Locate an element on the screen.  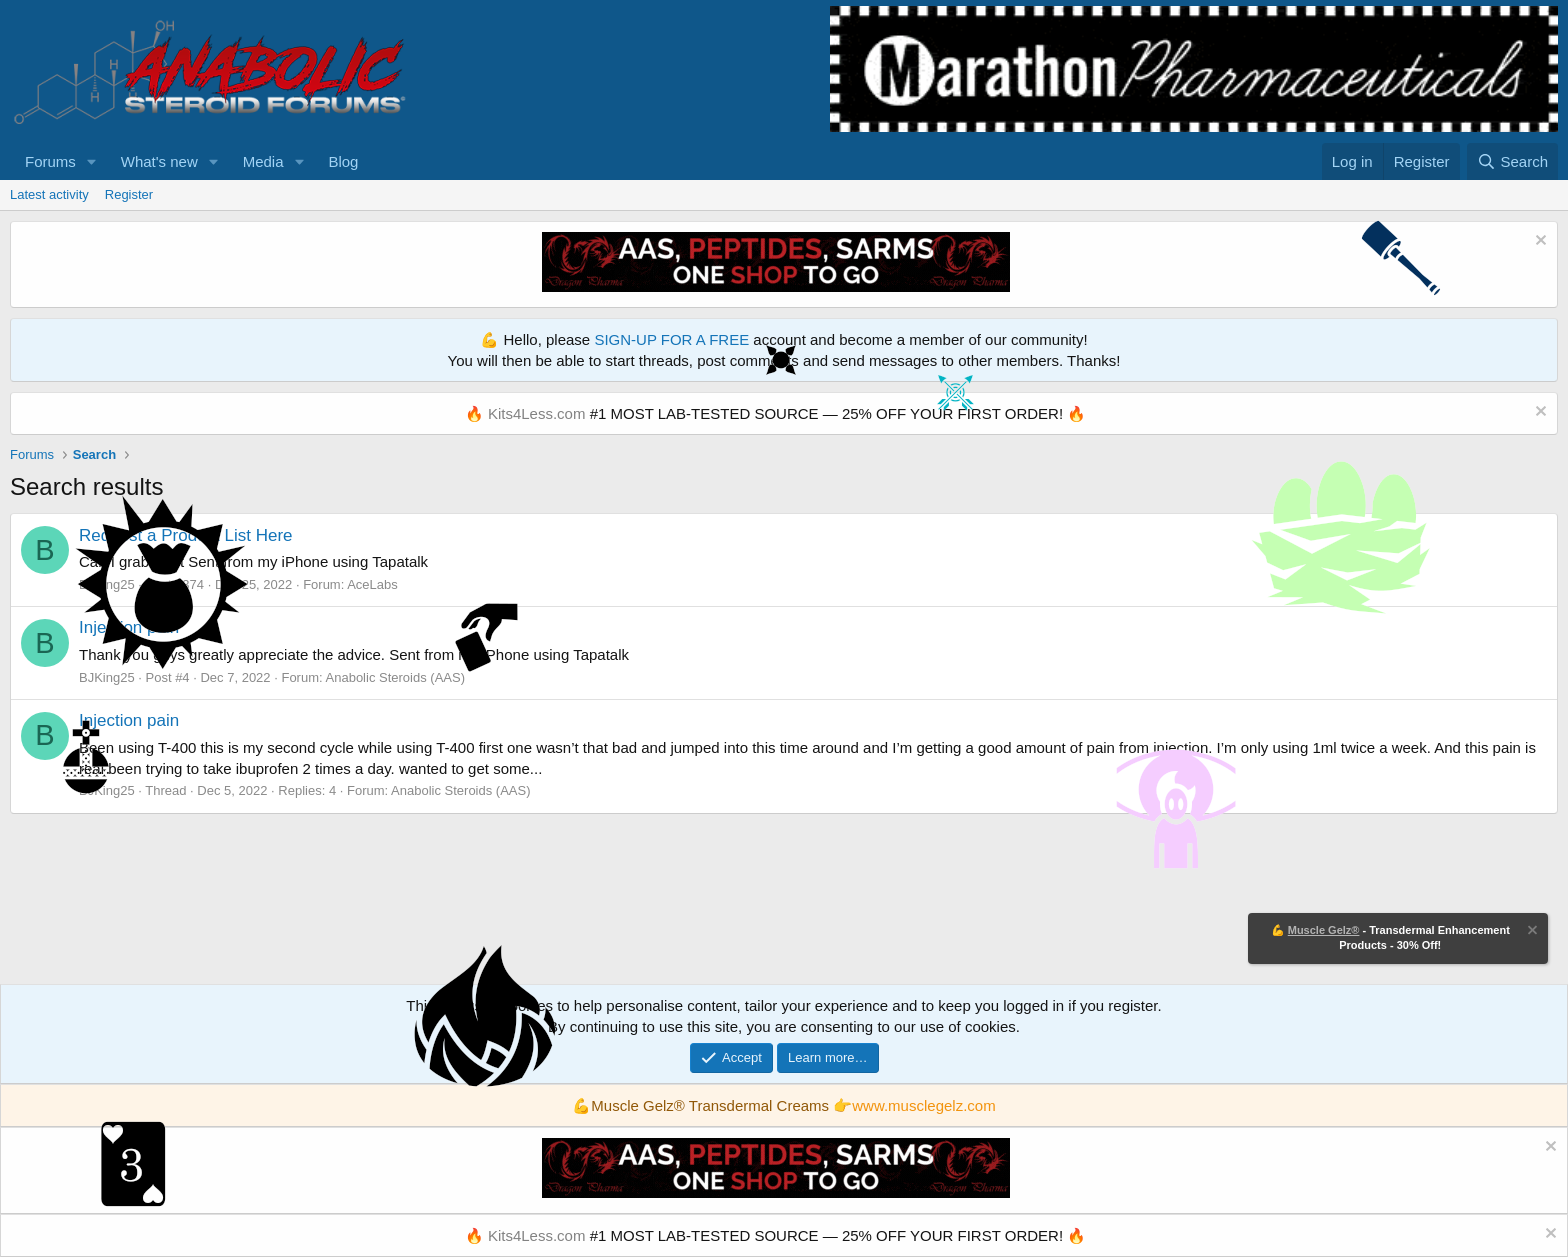
play the three of hearts card is located at coordinates (133, 1164).